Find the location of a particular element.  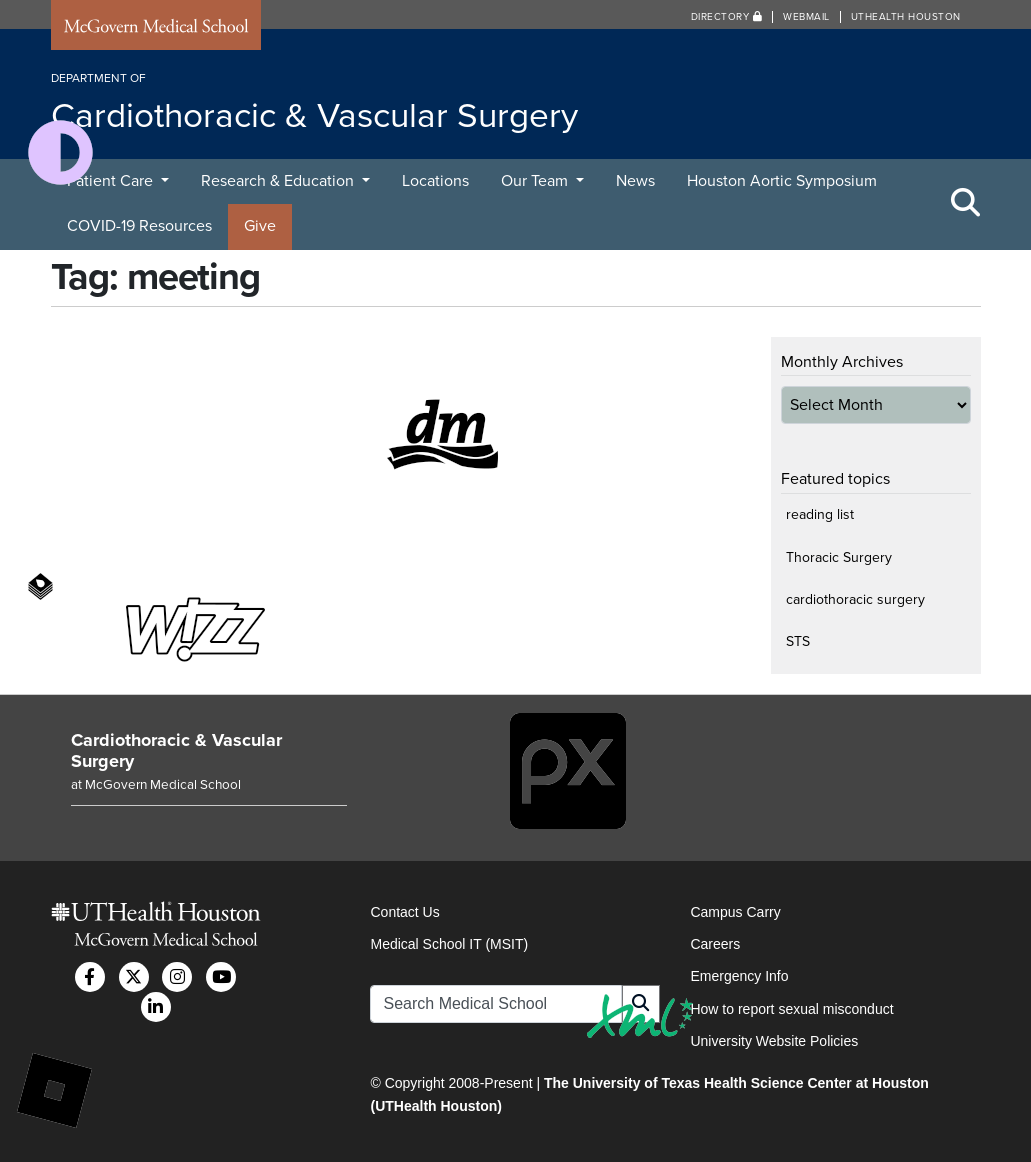

dm drogerie markt company logo is located at coordinates (442, 434).